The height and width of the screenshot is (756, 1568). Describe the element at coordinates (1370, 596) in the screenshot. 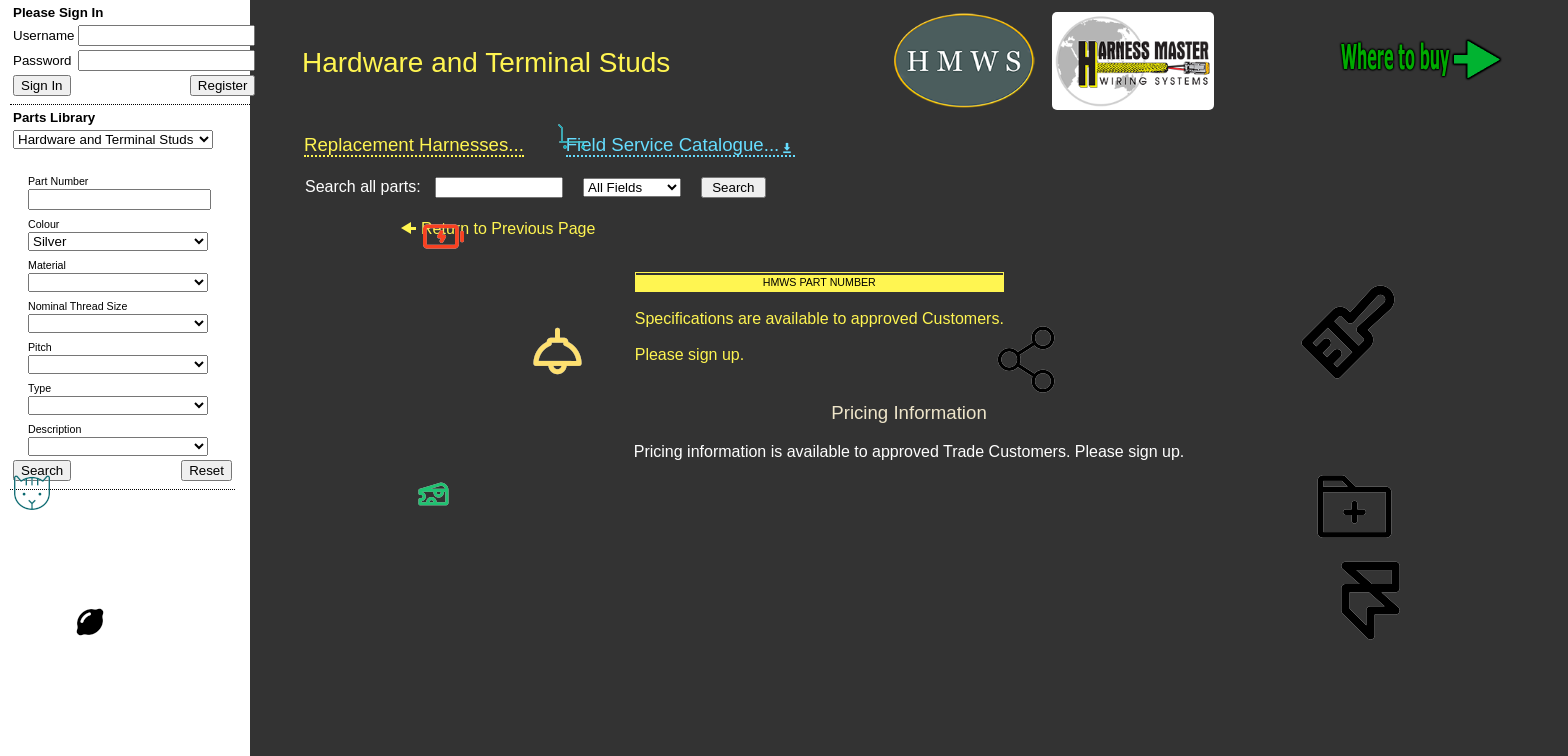

I see `open Framer app` at that location.